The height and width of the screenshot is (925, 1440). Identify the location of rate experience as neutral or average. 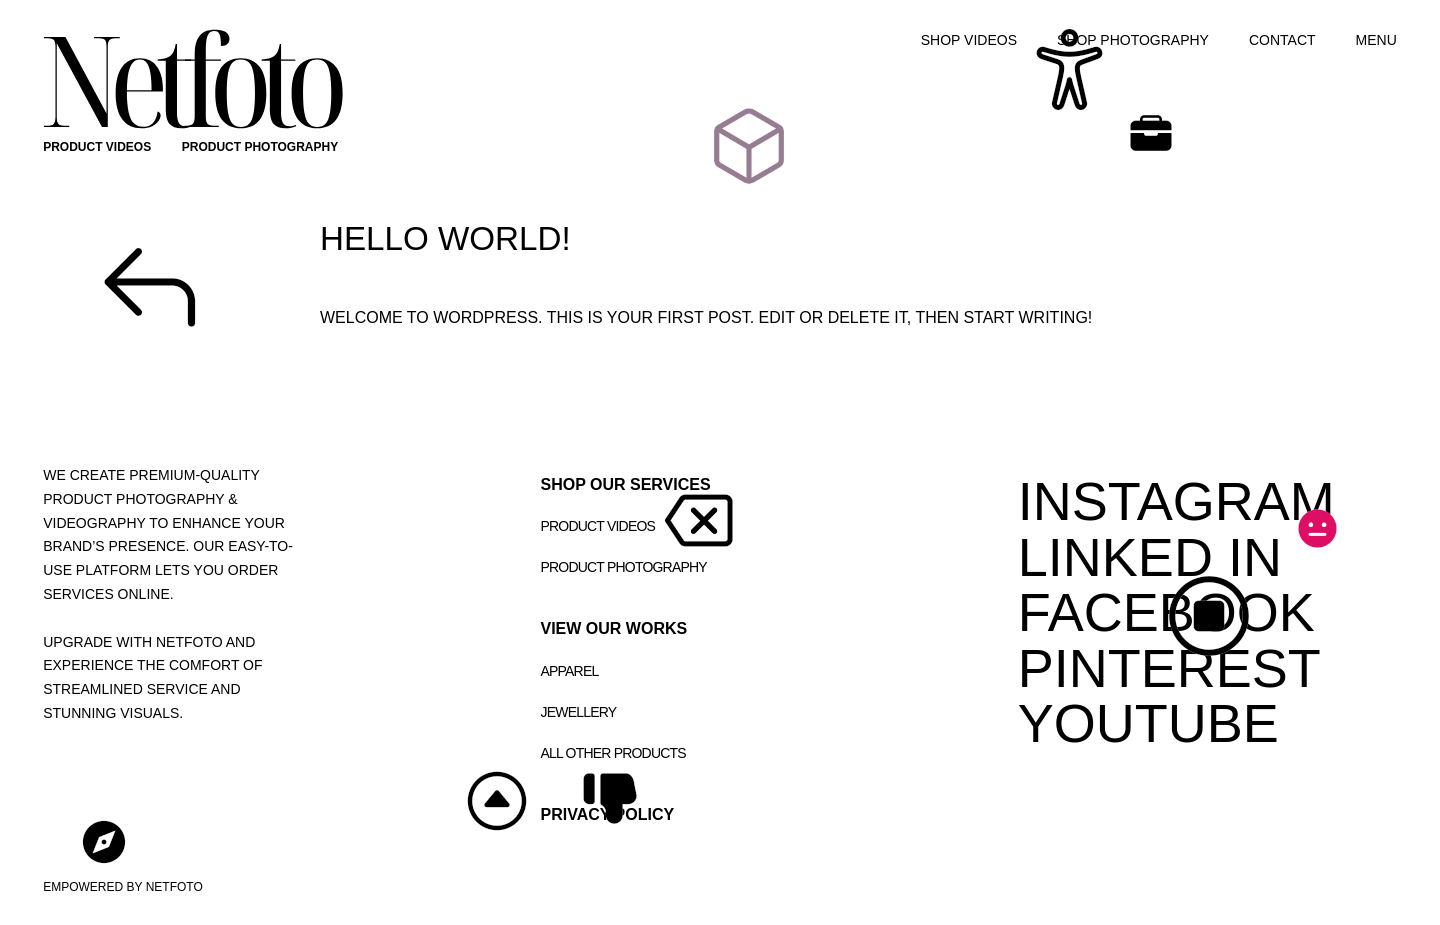
(1317, 528).